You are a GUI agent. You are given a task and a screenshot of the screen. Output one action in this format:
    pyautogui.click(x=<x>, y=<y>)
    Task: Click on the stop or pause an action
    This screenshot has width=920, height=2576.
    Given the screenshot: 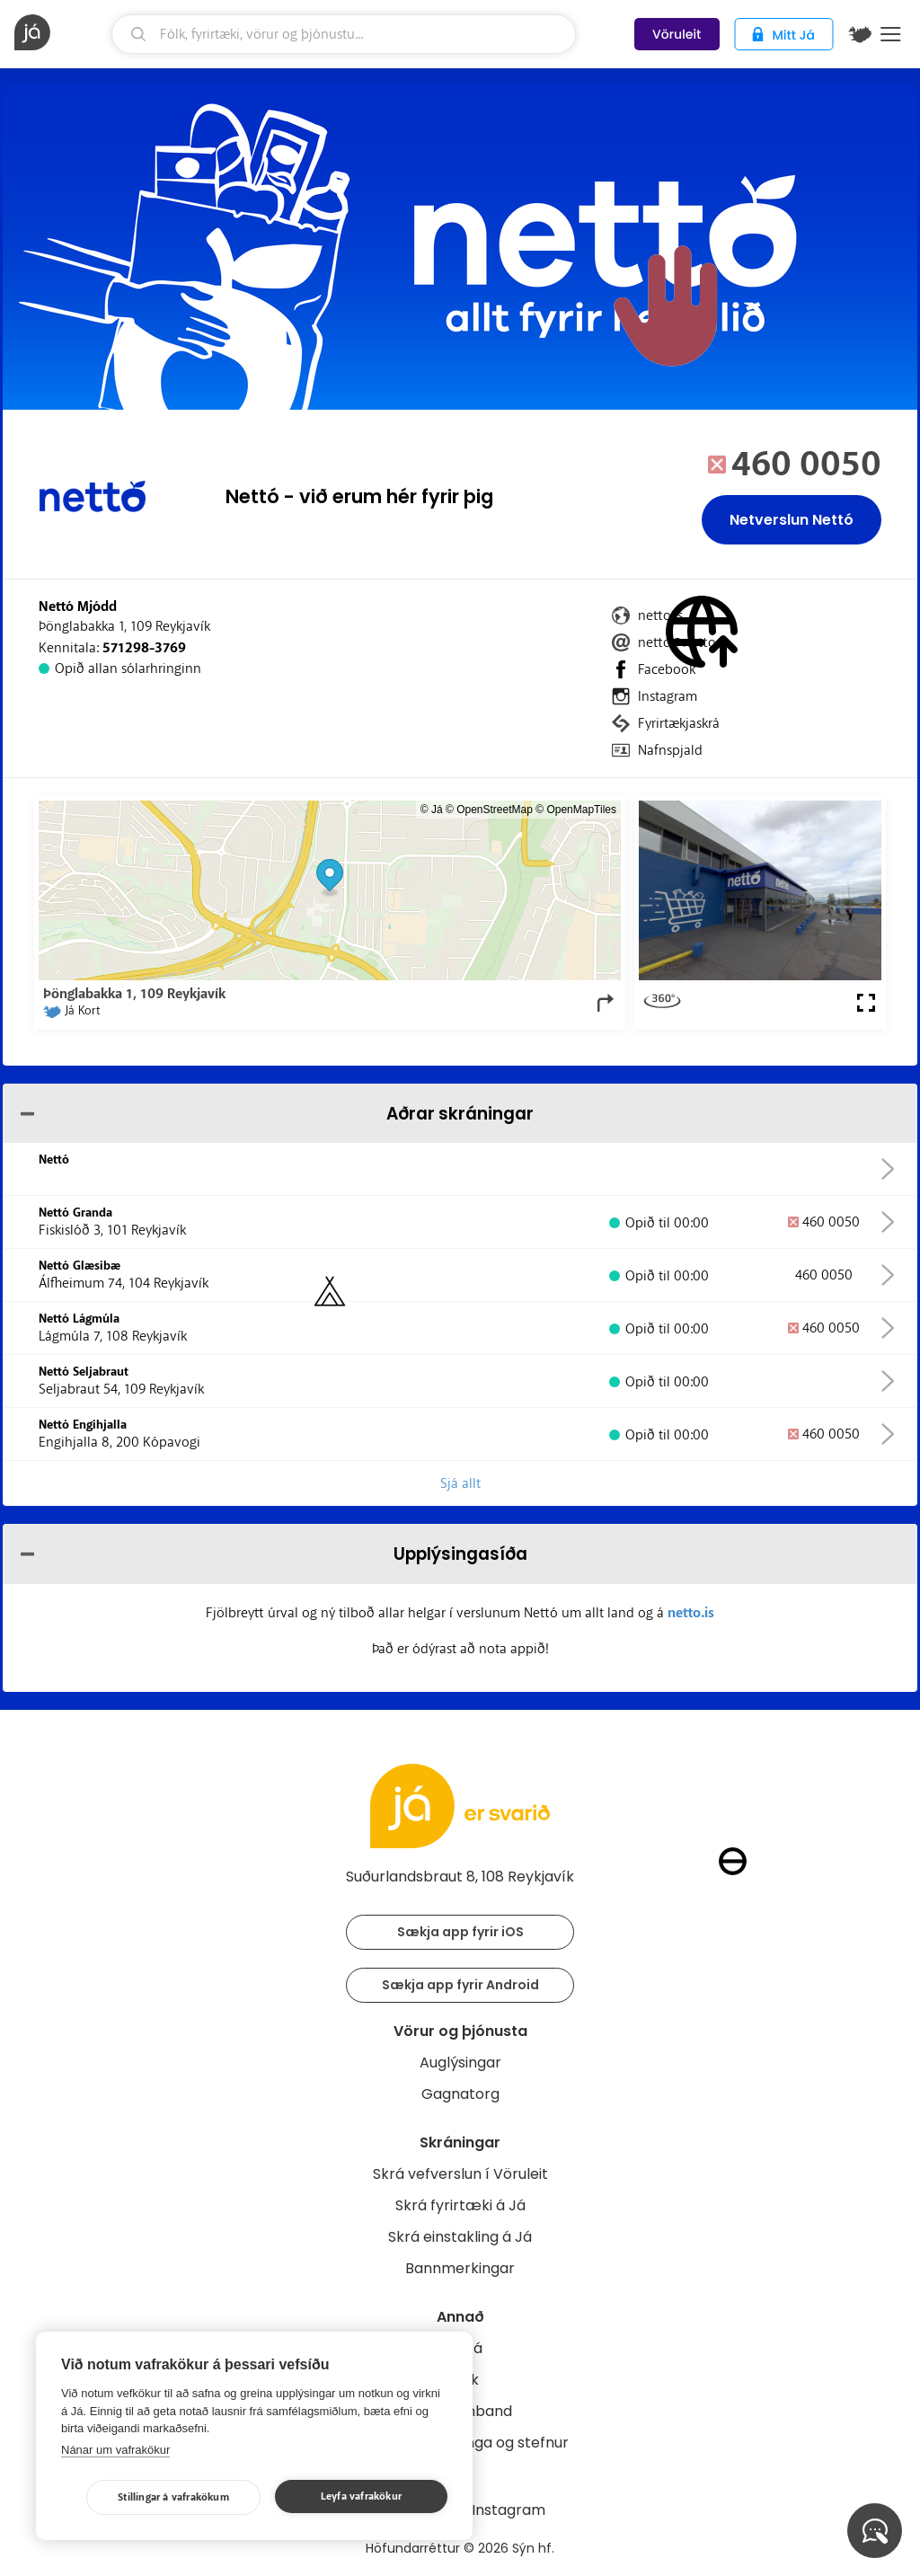 What is the action you would take?
    pyautogui.click(x=669, y=305)
    